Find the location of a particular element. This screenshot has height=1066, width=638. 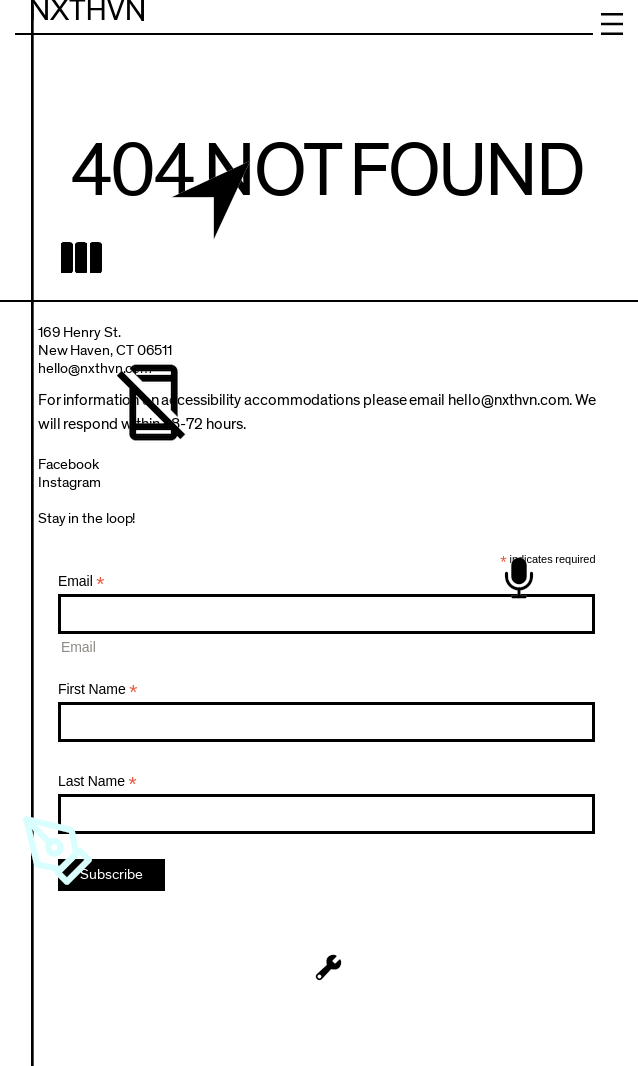

access settings or configuration options is located at coordinates (328, 967).